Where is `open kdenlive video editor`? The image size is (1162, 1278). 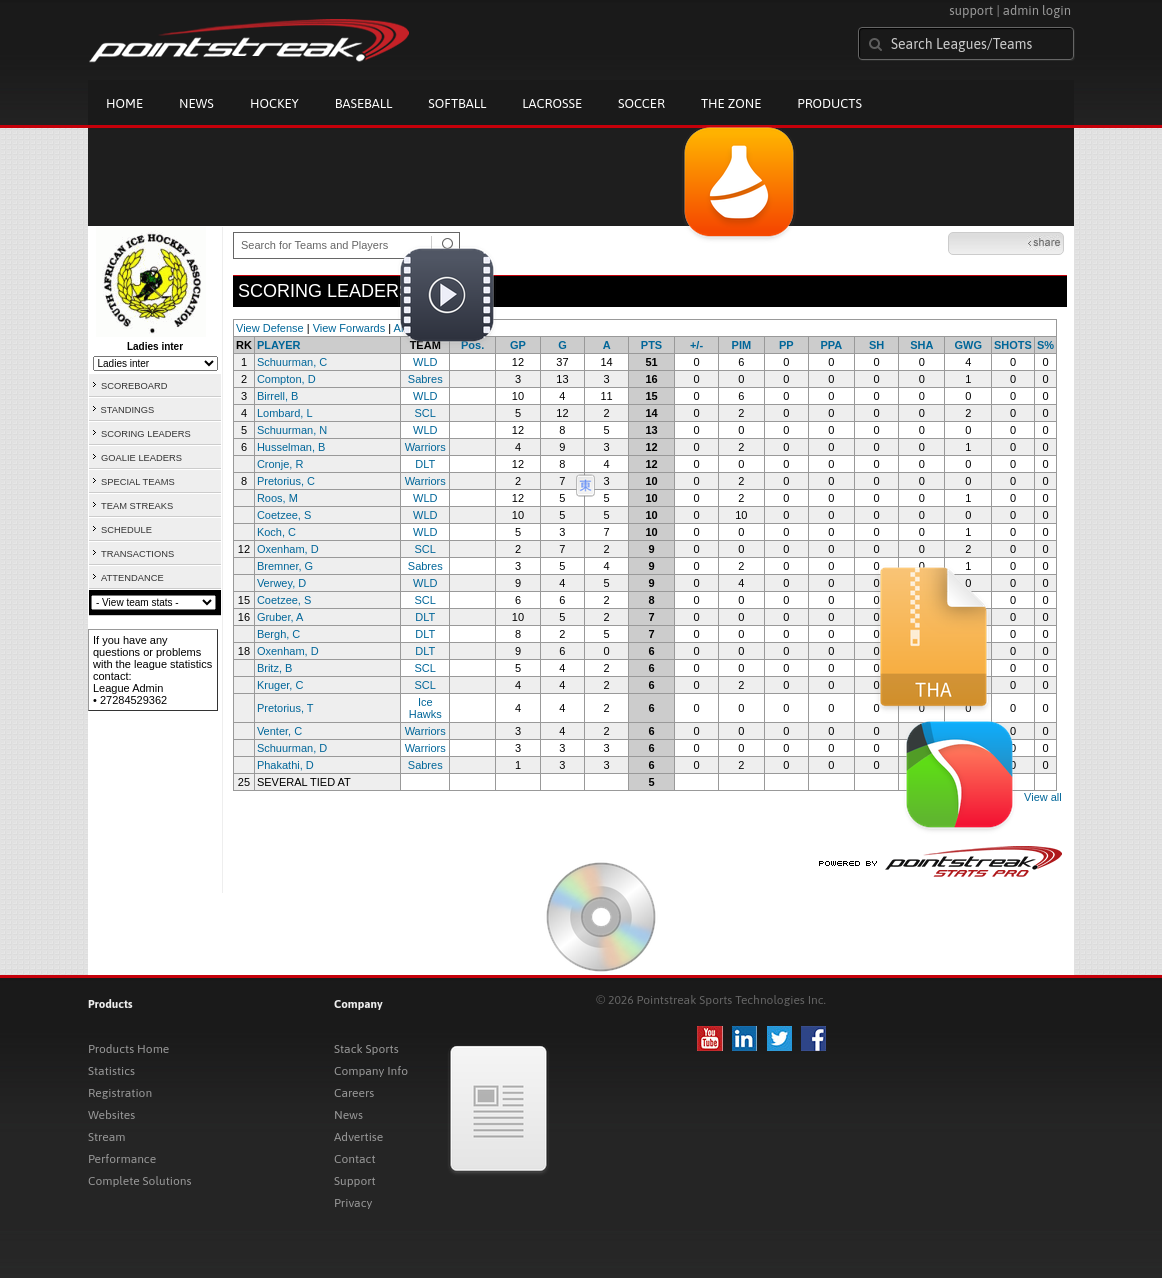
open kdenlive video editor is located at coordinates (447, 295).